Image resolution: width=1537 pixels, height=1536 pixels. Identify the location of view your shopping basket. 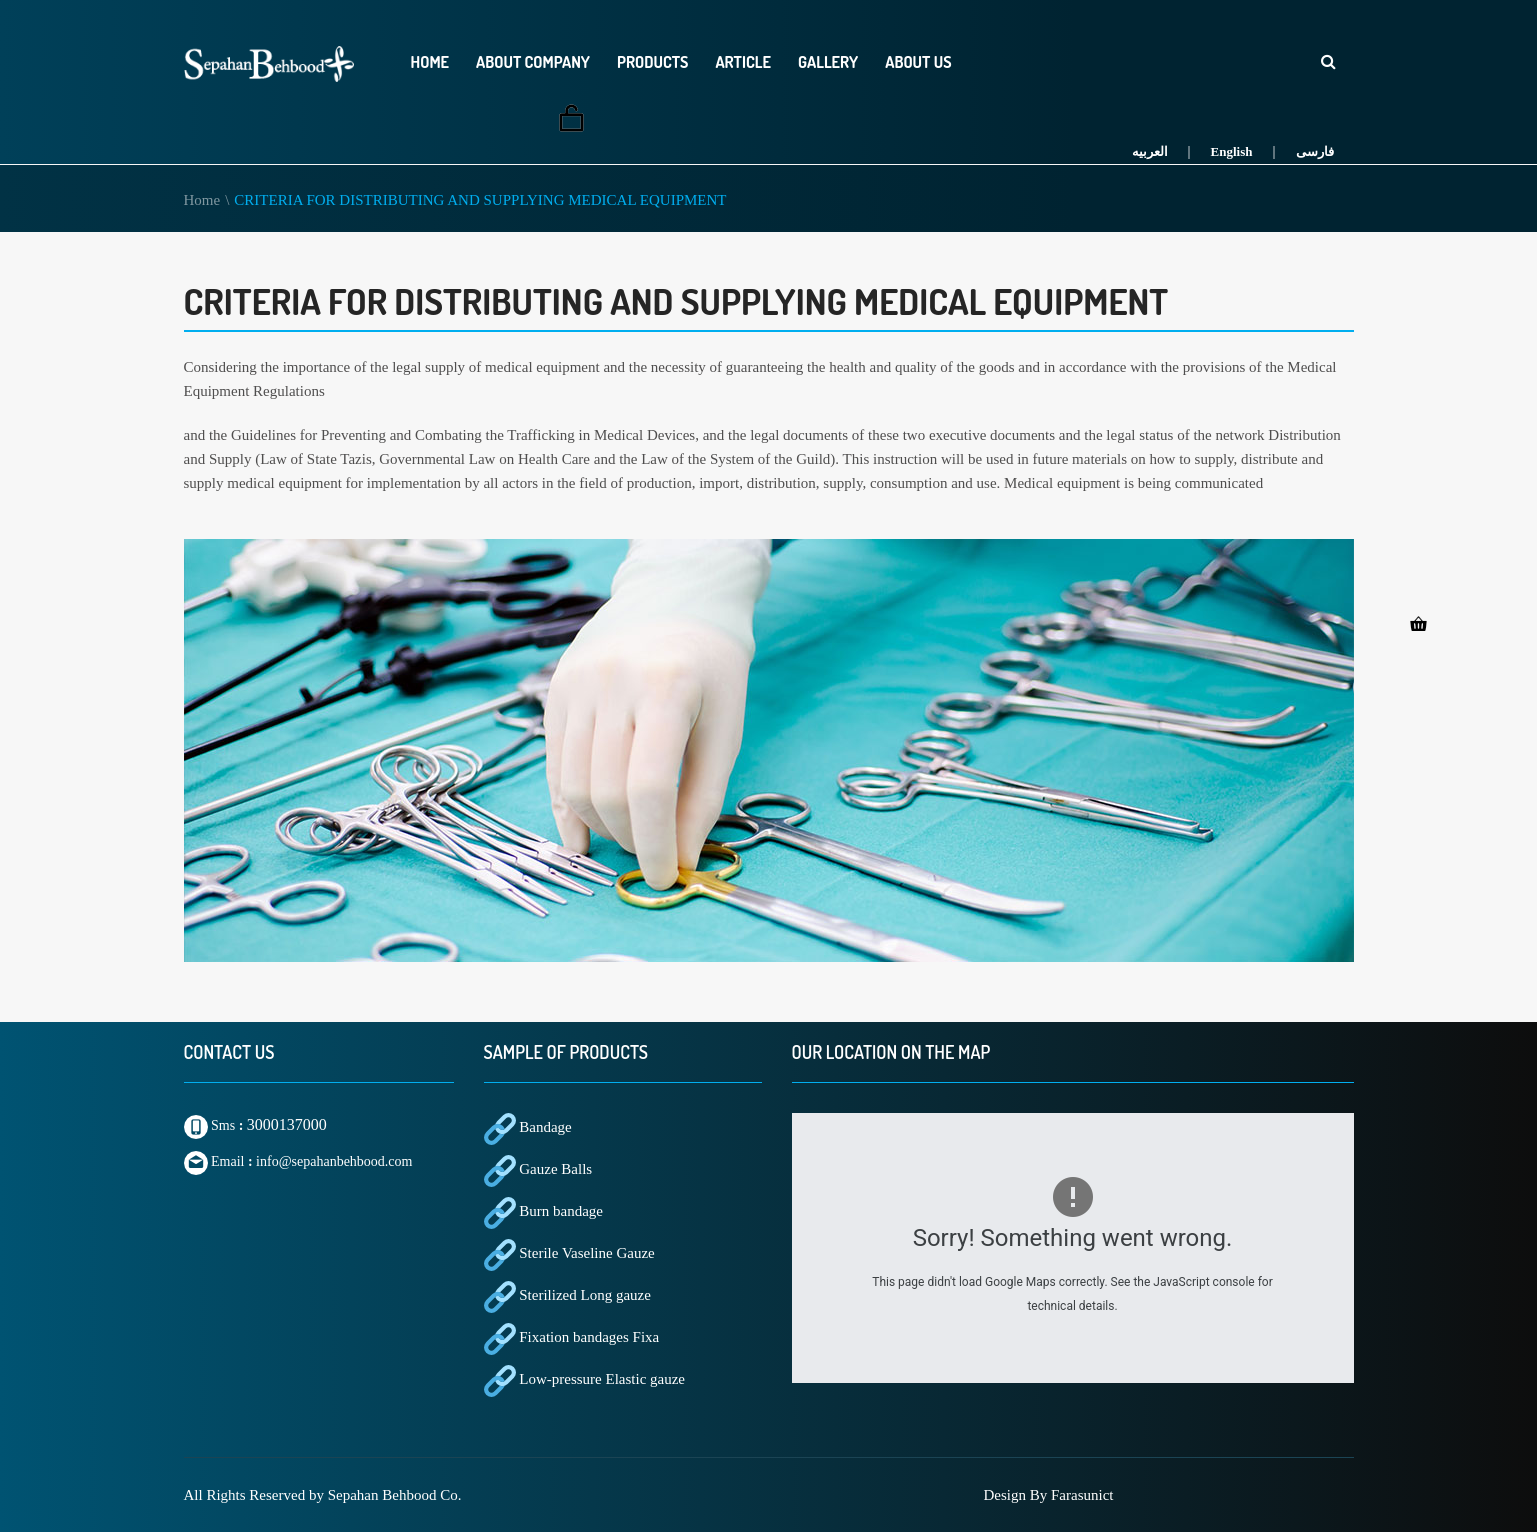
(1418, 624).